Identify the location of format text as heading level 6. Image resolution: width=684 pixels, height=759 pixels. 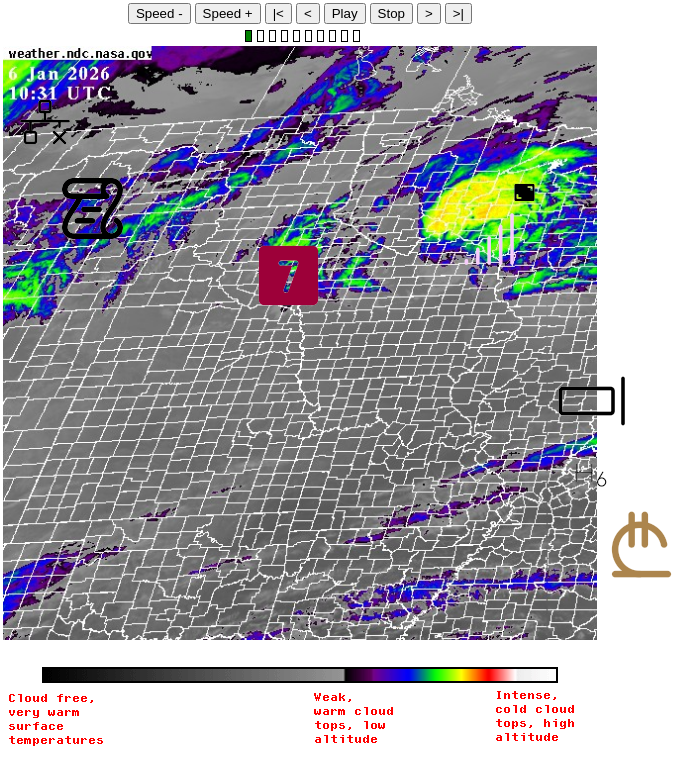
(589, 474).